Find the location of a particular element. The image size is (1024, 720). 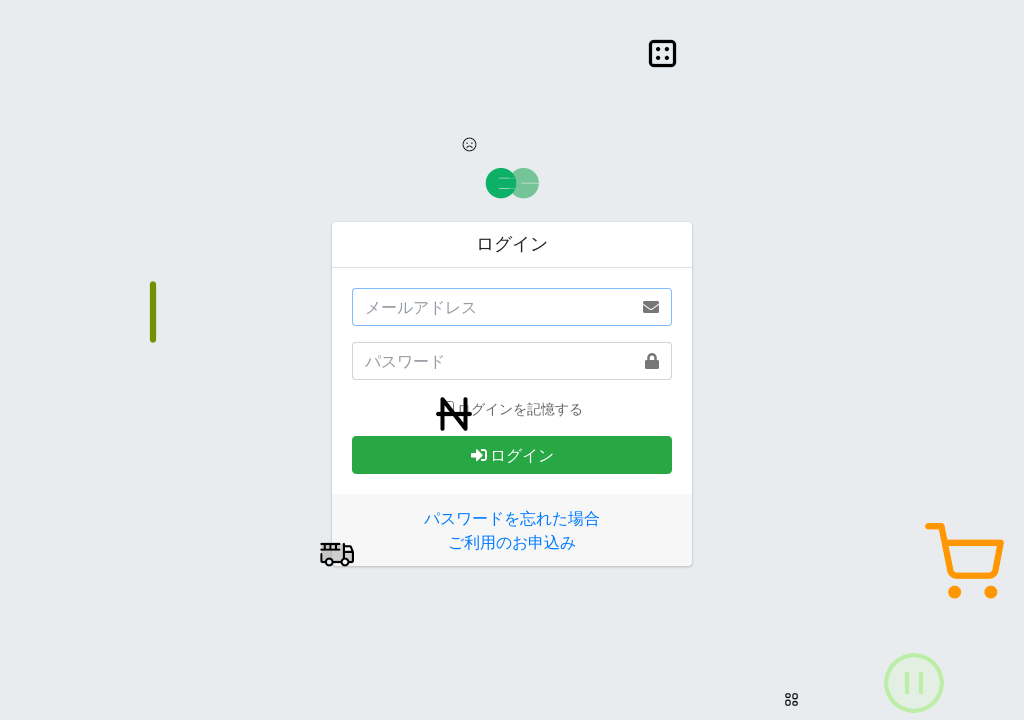

indicate negative feedback or dissatisfaction is located at coordinates (469, 144).